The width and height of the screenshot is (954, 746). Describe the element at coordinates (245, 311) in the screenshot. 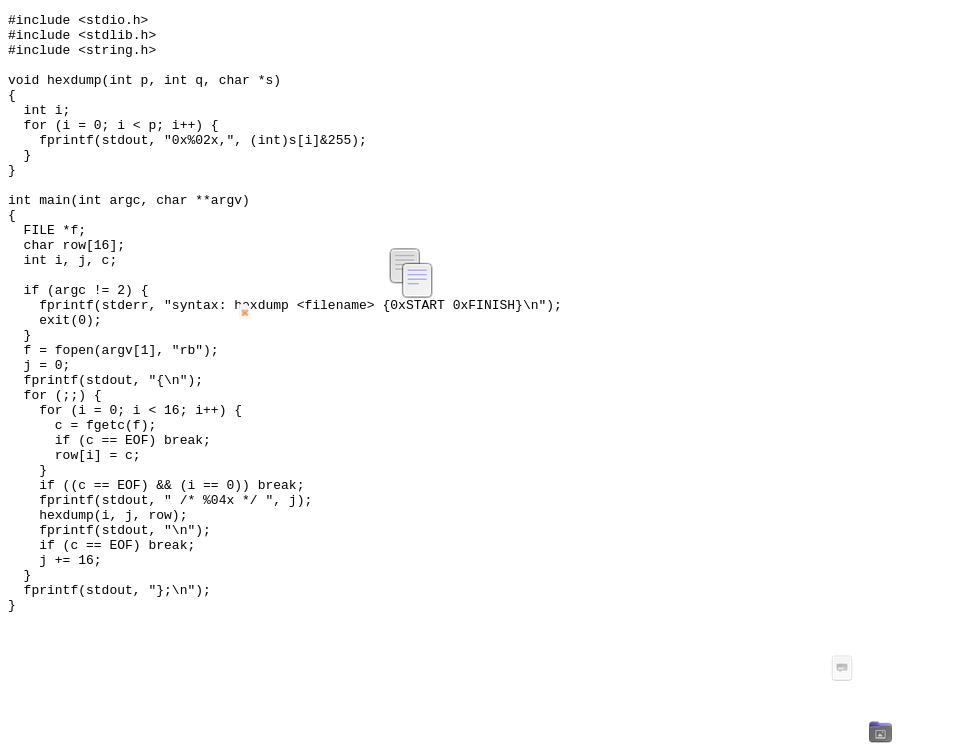

I see `a patch or diff file for code changes` at that location.